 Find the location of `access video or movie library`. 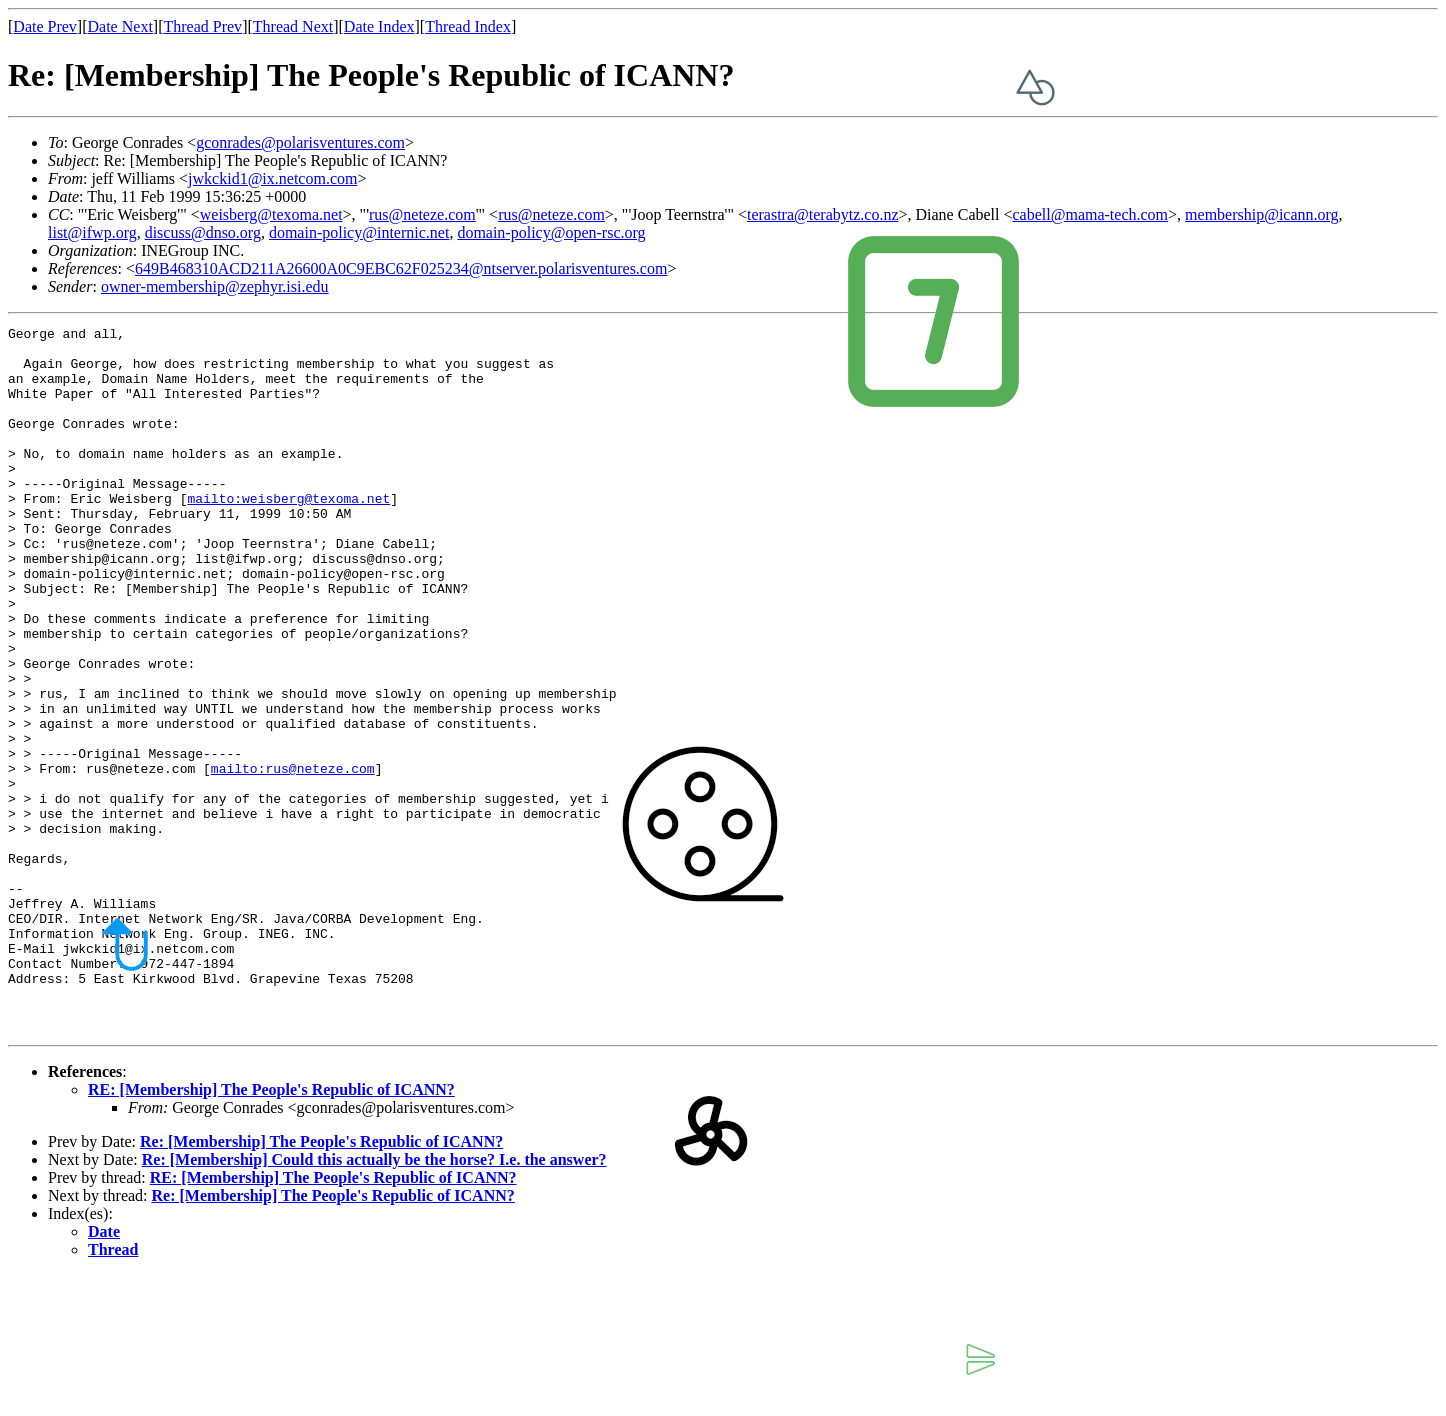

access video or movie library is located at coordinates (700, 824).